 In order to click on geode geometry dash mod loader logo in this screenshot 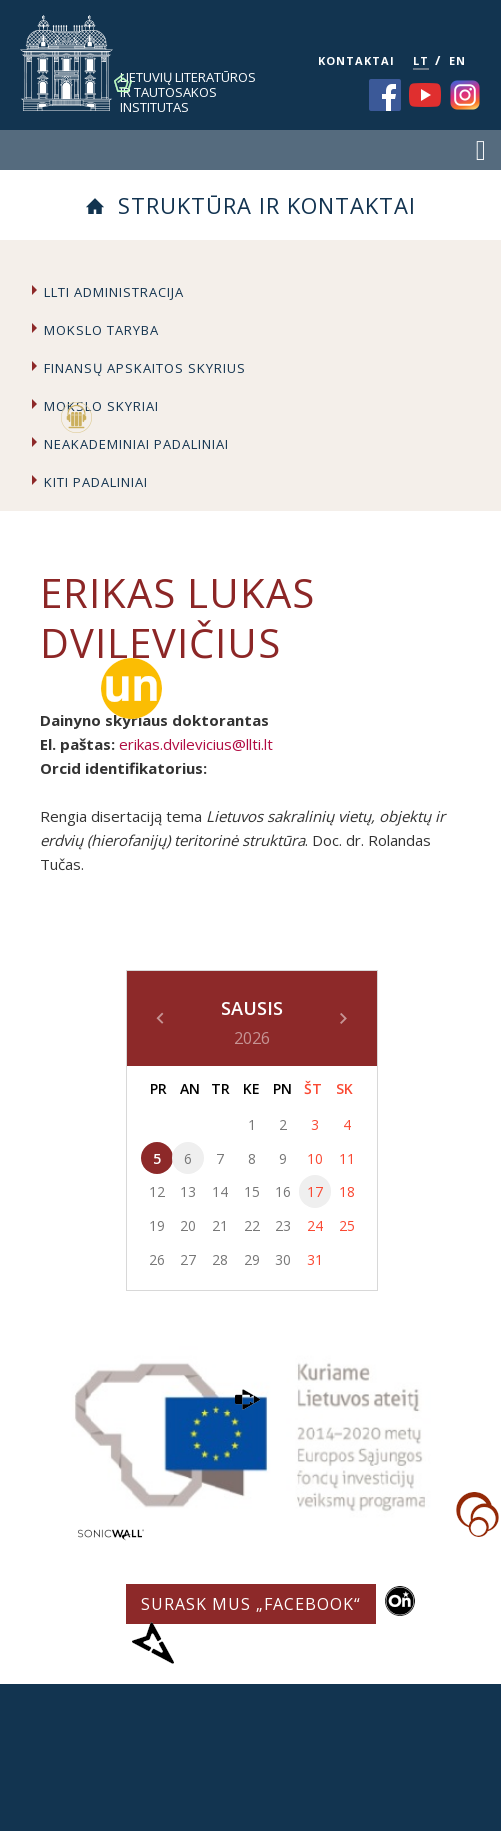, I will do `click(123, 83)`.